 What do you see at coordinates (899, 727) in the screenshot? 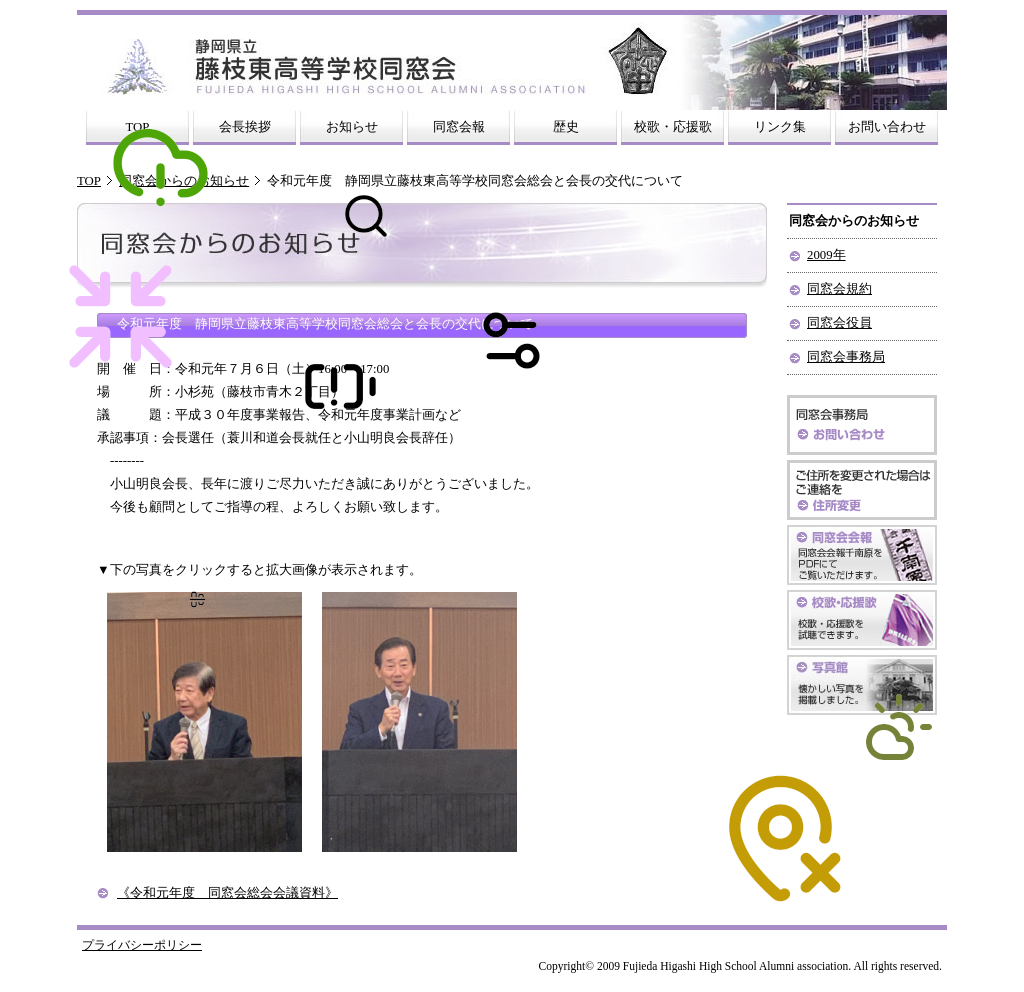
I see `view current weather conditions` at bounding box center [899, 727].